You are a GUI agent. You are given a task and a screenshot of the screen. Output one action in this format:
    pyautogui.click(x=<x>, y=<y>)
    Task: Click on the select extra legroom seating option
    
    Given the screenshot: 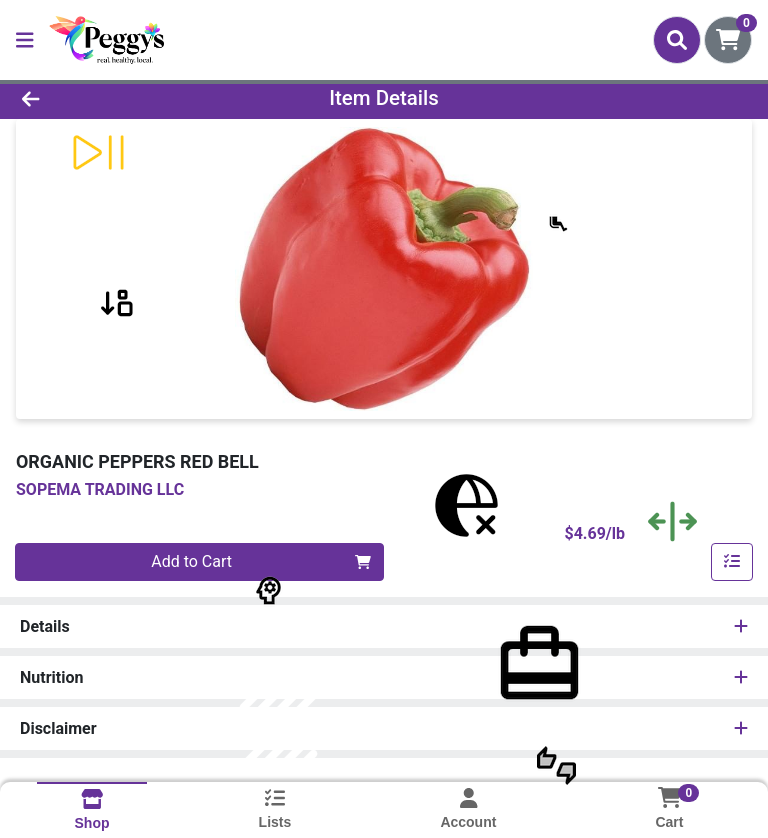 What is the action you would take?
    pyautogui.click(x=558, y=224)
    